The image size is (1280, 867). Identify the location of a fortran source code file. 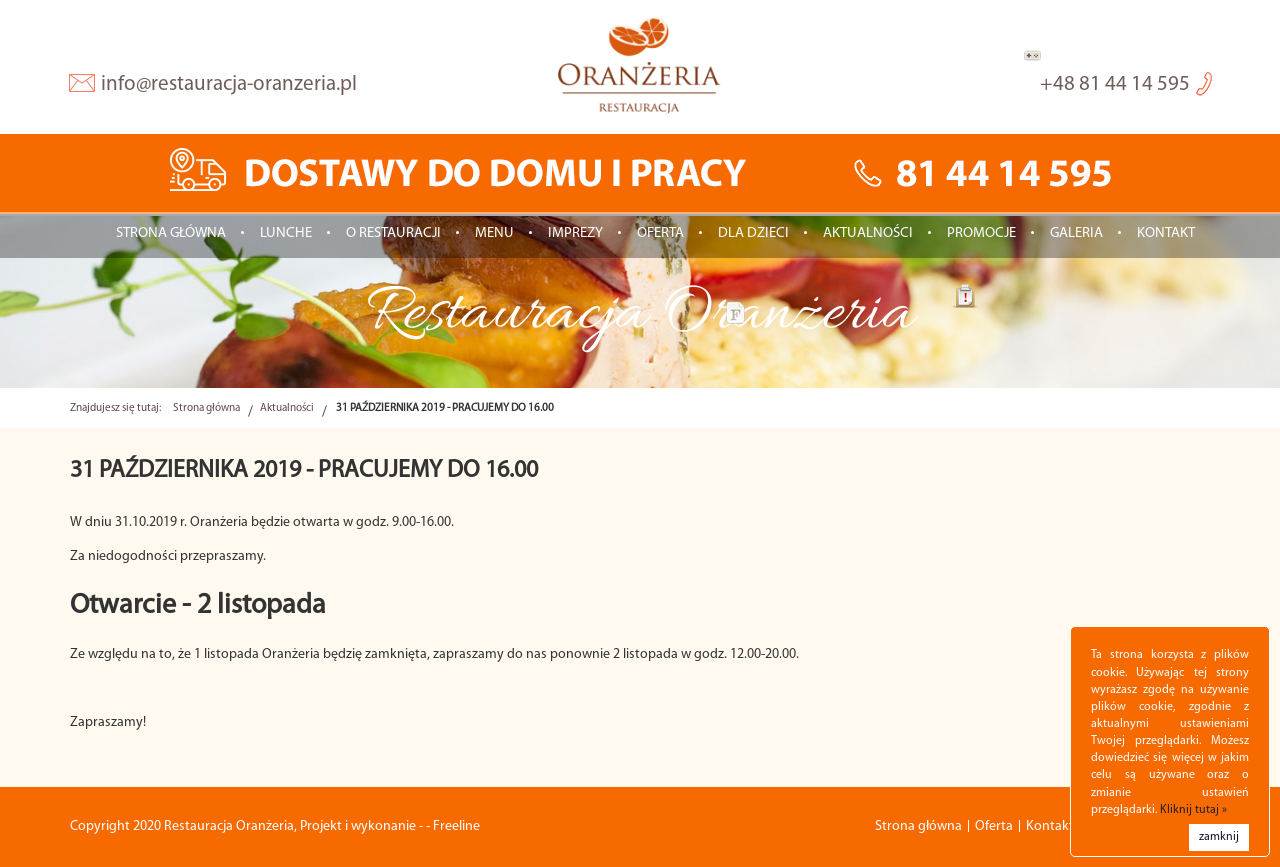
(735, 312).